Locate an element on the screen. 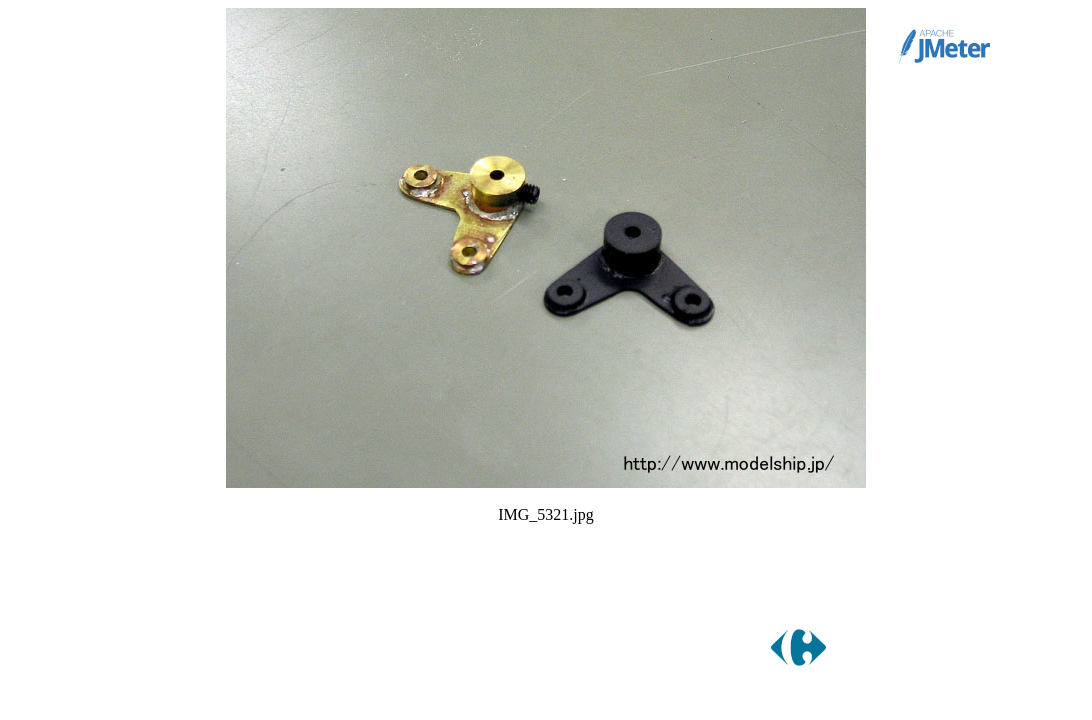 This screenshot has width=1092, height=720. open the Carrefour shopping app is located at coordinates (798, 647).